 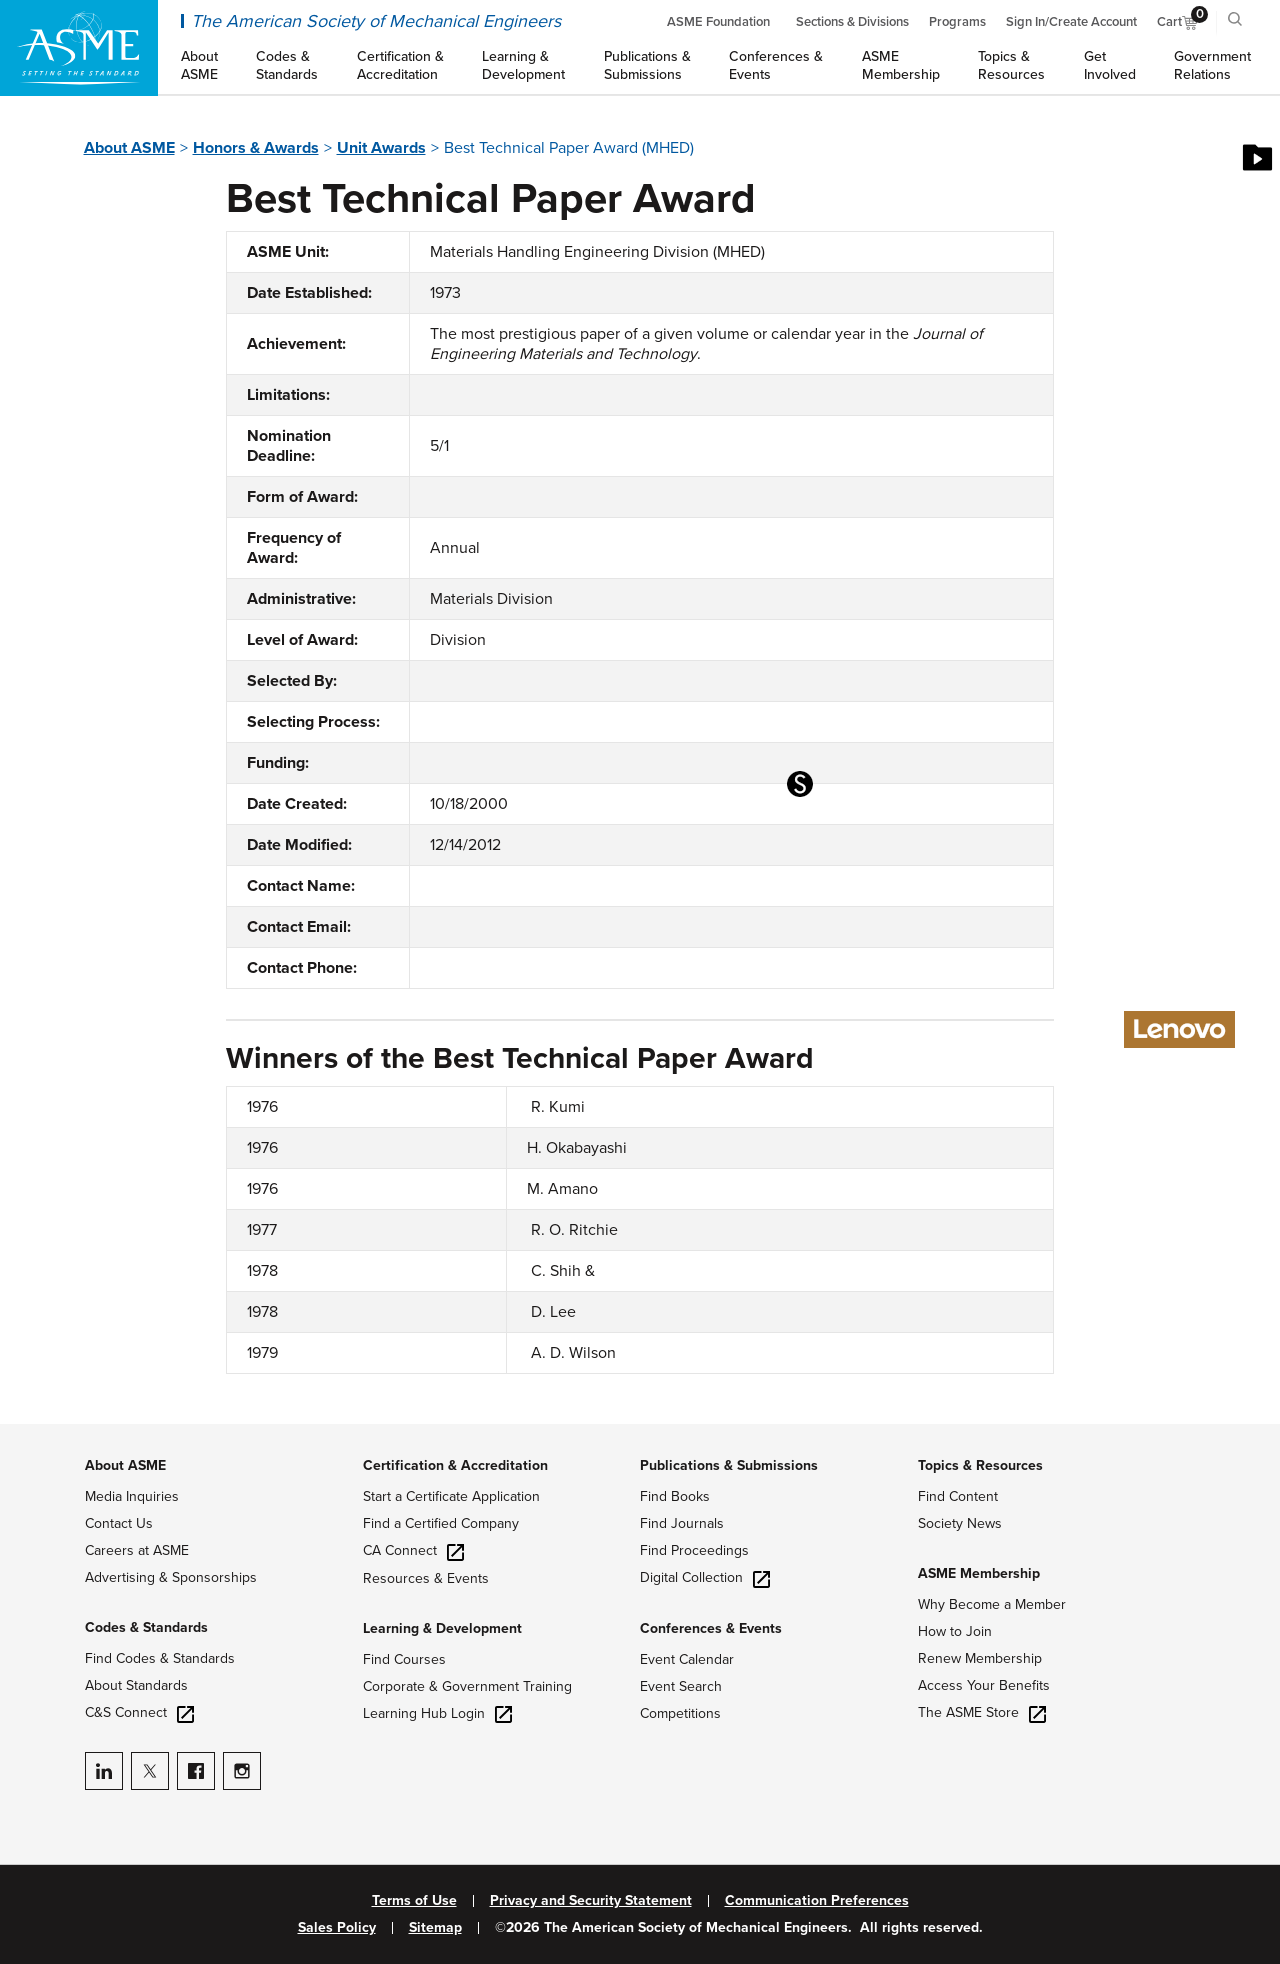 I want to click on open video folder, so click(x=1257, y=157).